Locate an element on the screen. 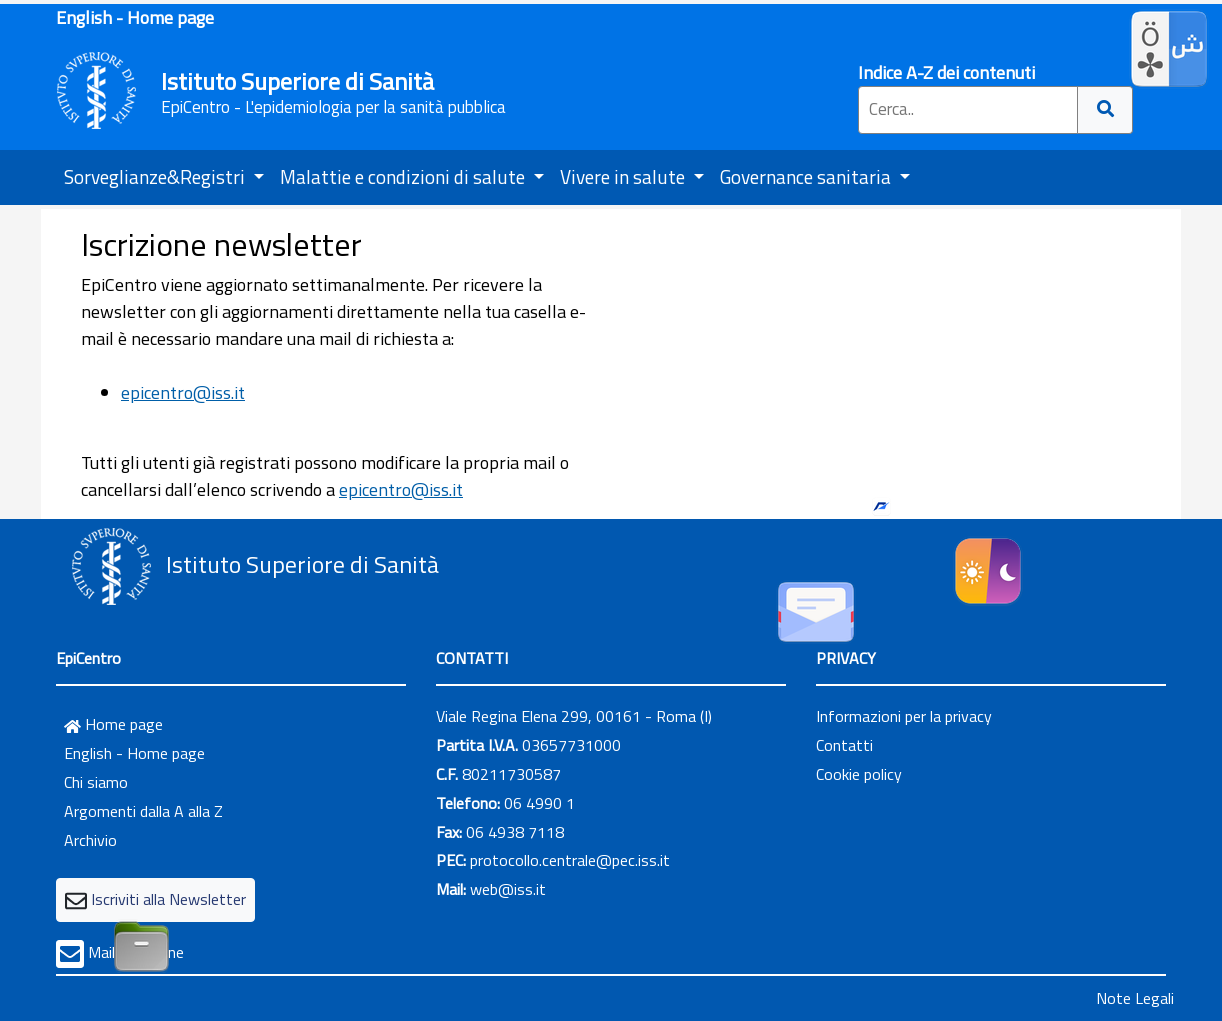 This screenshot has height=1021, width=1222. open the gnome characters app is located at coordinates (1169, 49).